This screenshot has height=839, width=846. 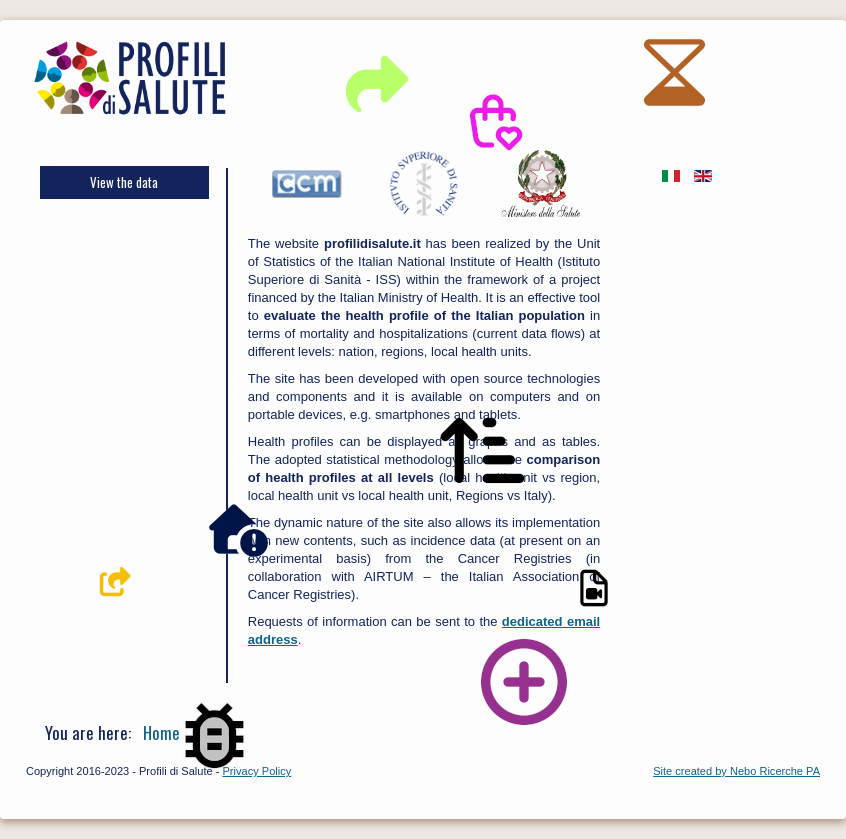 What do you see at coordinates (493, 121) in the screenshot?
I see `view your wishlist or saved items` at bounding box center [493, 121].